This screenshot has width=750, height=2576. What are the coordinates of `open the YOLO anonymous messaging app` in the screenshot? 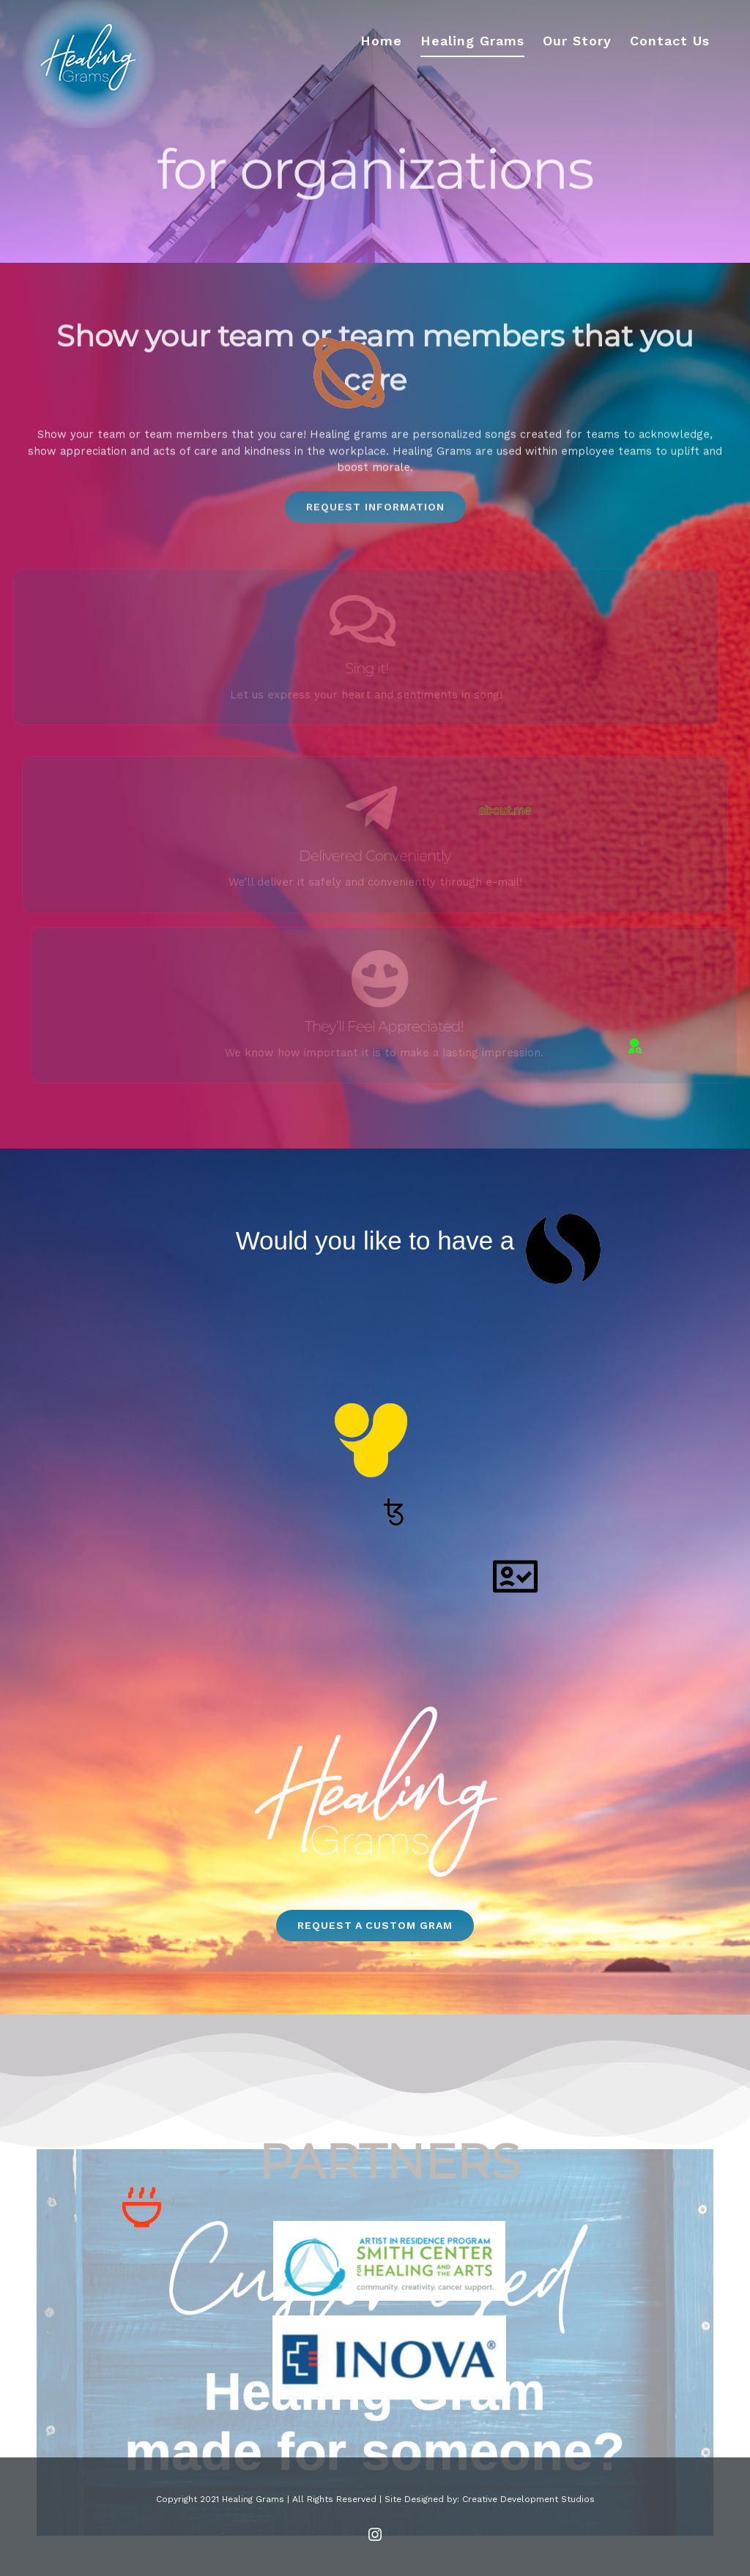 It's located at (371, 1440).